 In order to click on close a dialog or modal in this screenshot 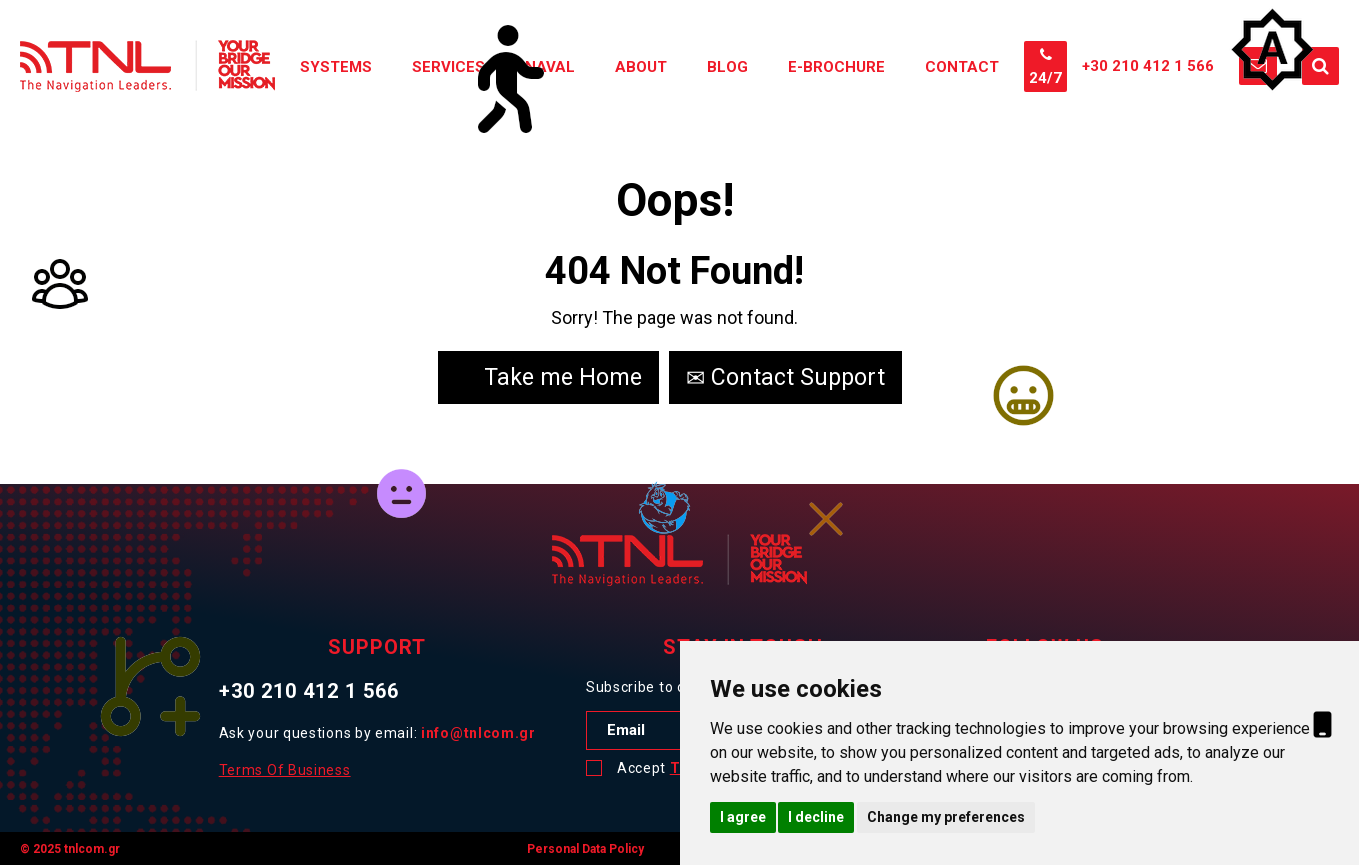, I will do `click(826, 519)`.